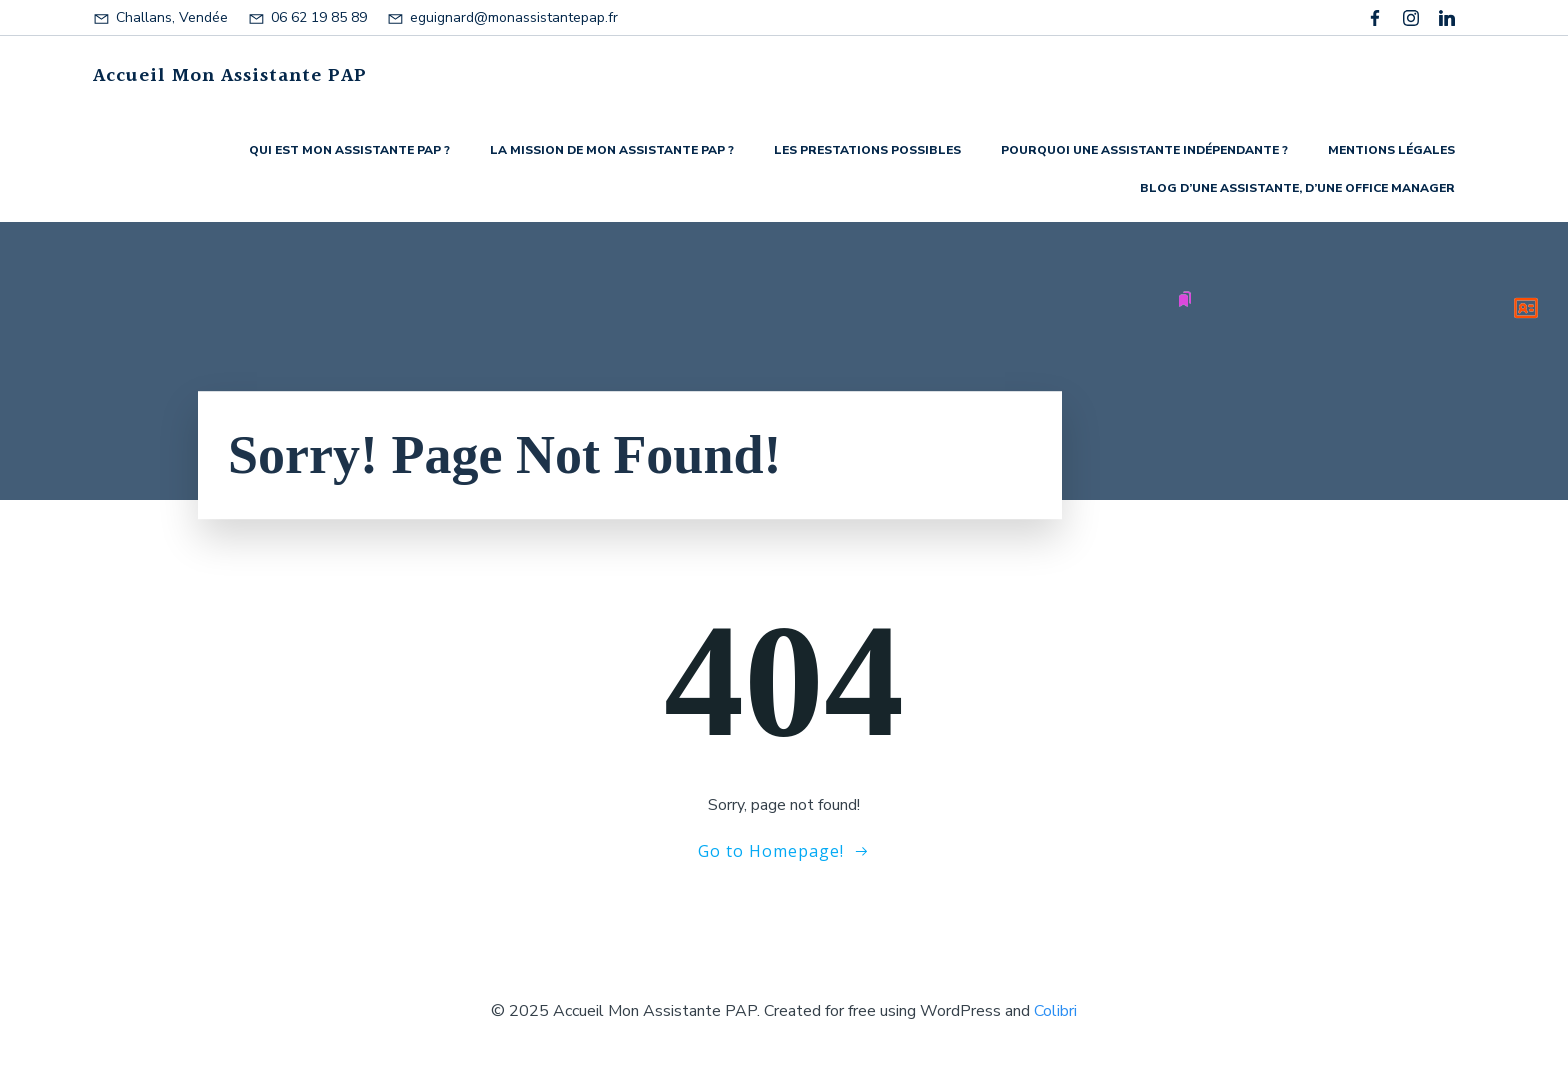 The height and width of the screenshot is (1070, 1568). I want to click on view your profile or account information, so click(1526, 308).